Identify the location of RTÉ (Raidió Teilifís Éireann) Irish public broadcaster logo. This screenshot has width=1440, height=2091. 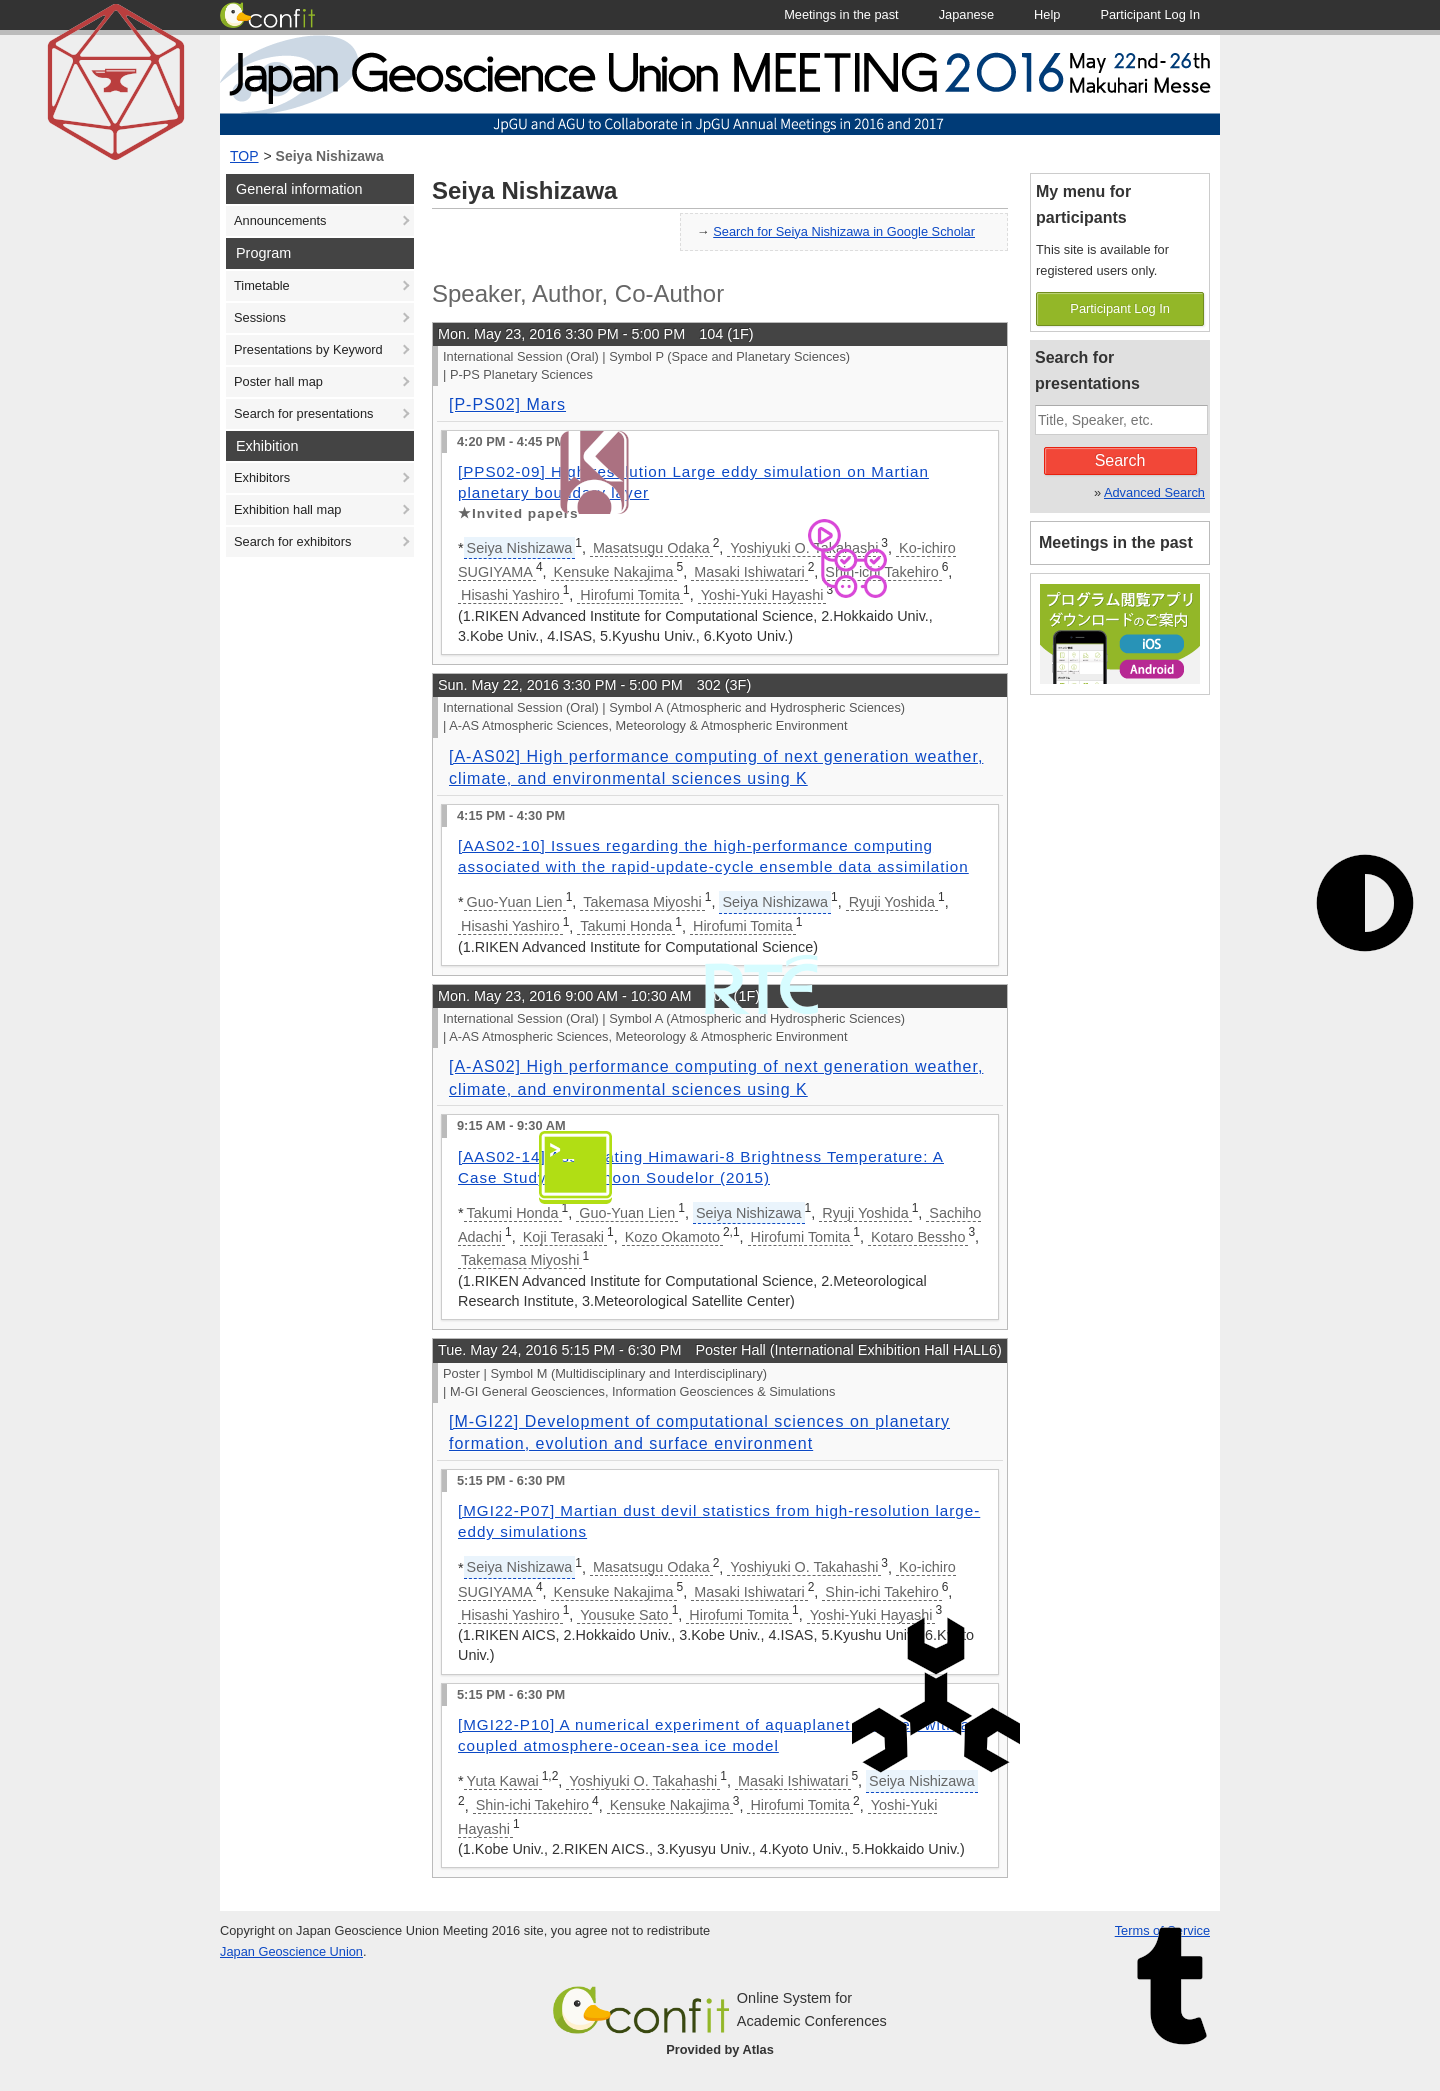
(761, 984).